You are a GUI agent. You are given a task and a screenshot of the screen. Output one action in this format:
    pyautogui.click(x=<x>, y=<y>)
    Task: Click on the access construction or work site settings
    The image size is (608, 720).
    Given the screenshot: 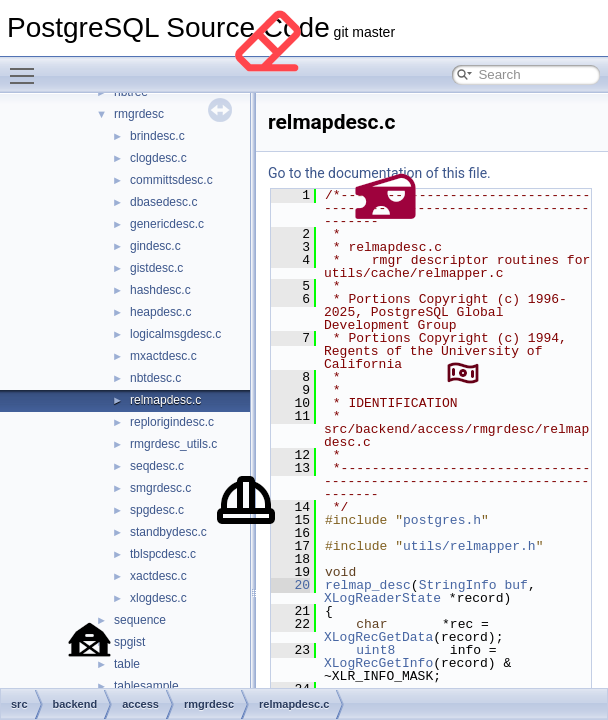 What is the action you would take?
    pyautogui.click(x=246, y=503)
    